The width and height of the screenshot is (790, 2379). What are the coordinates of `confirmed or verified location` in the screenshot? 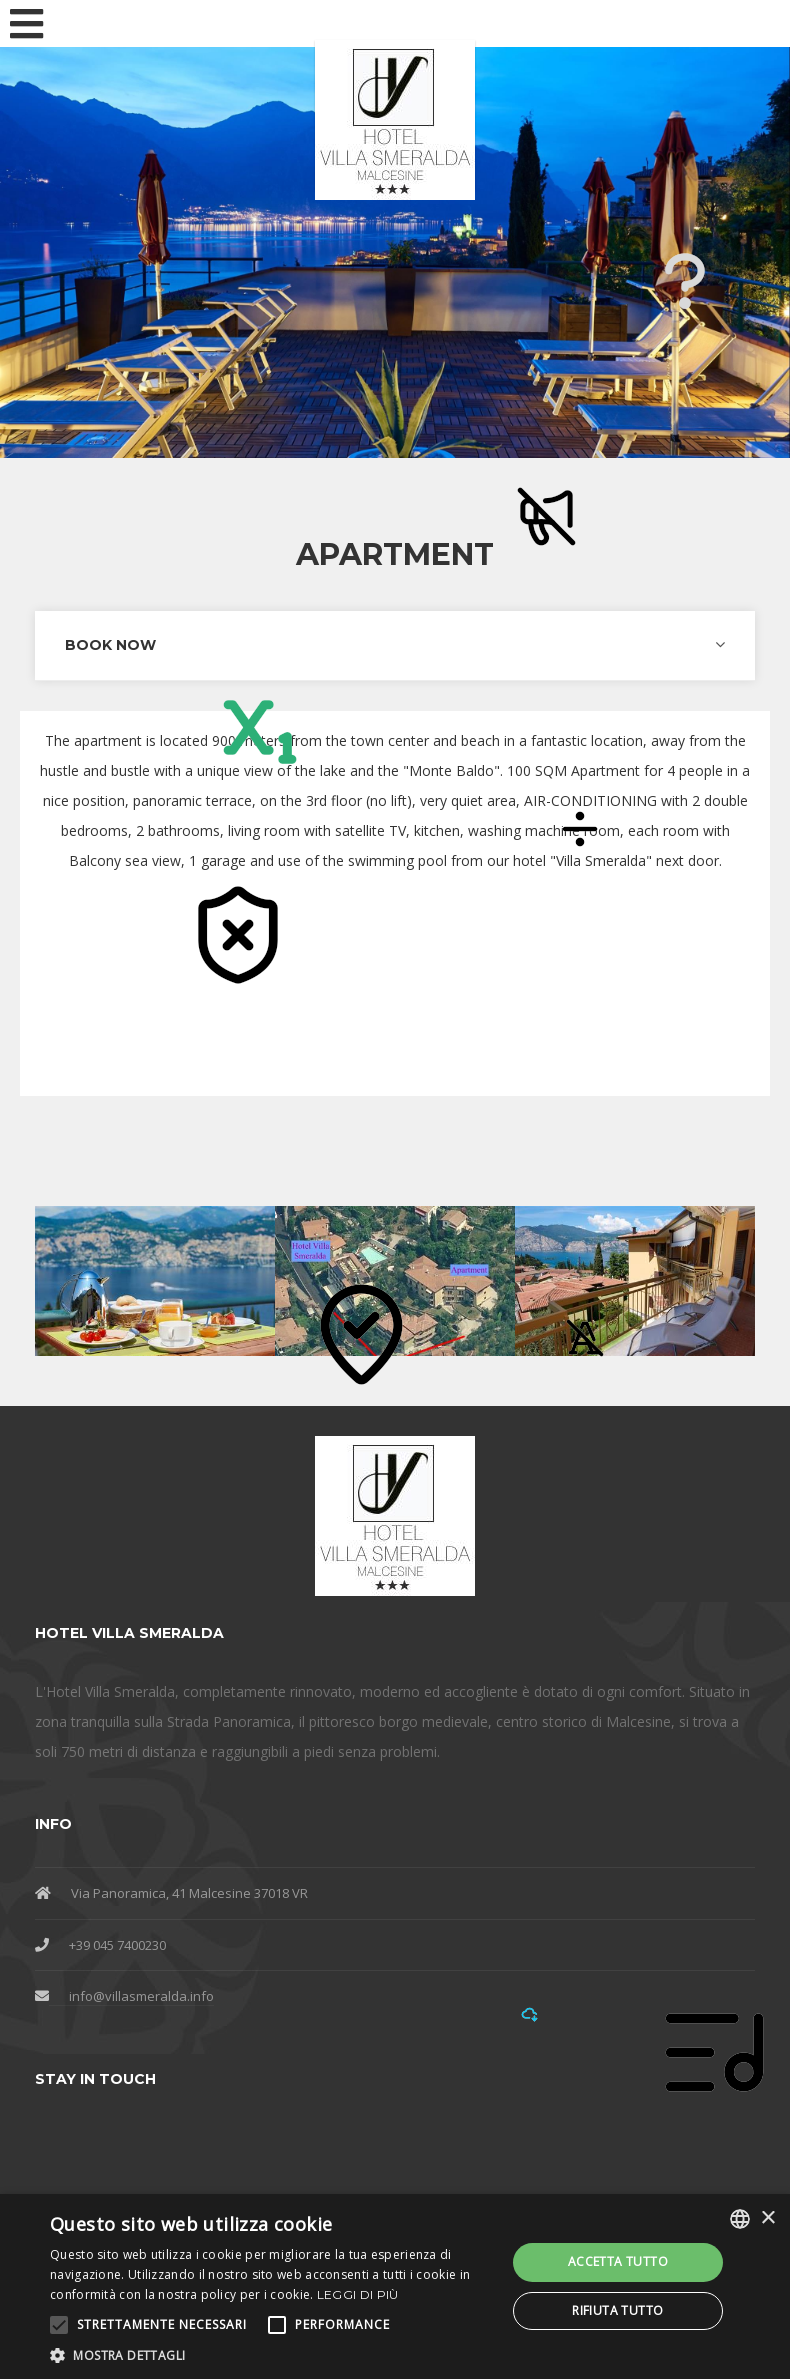 It's located at (361, 1334).